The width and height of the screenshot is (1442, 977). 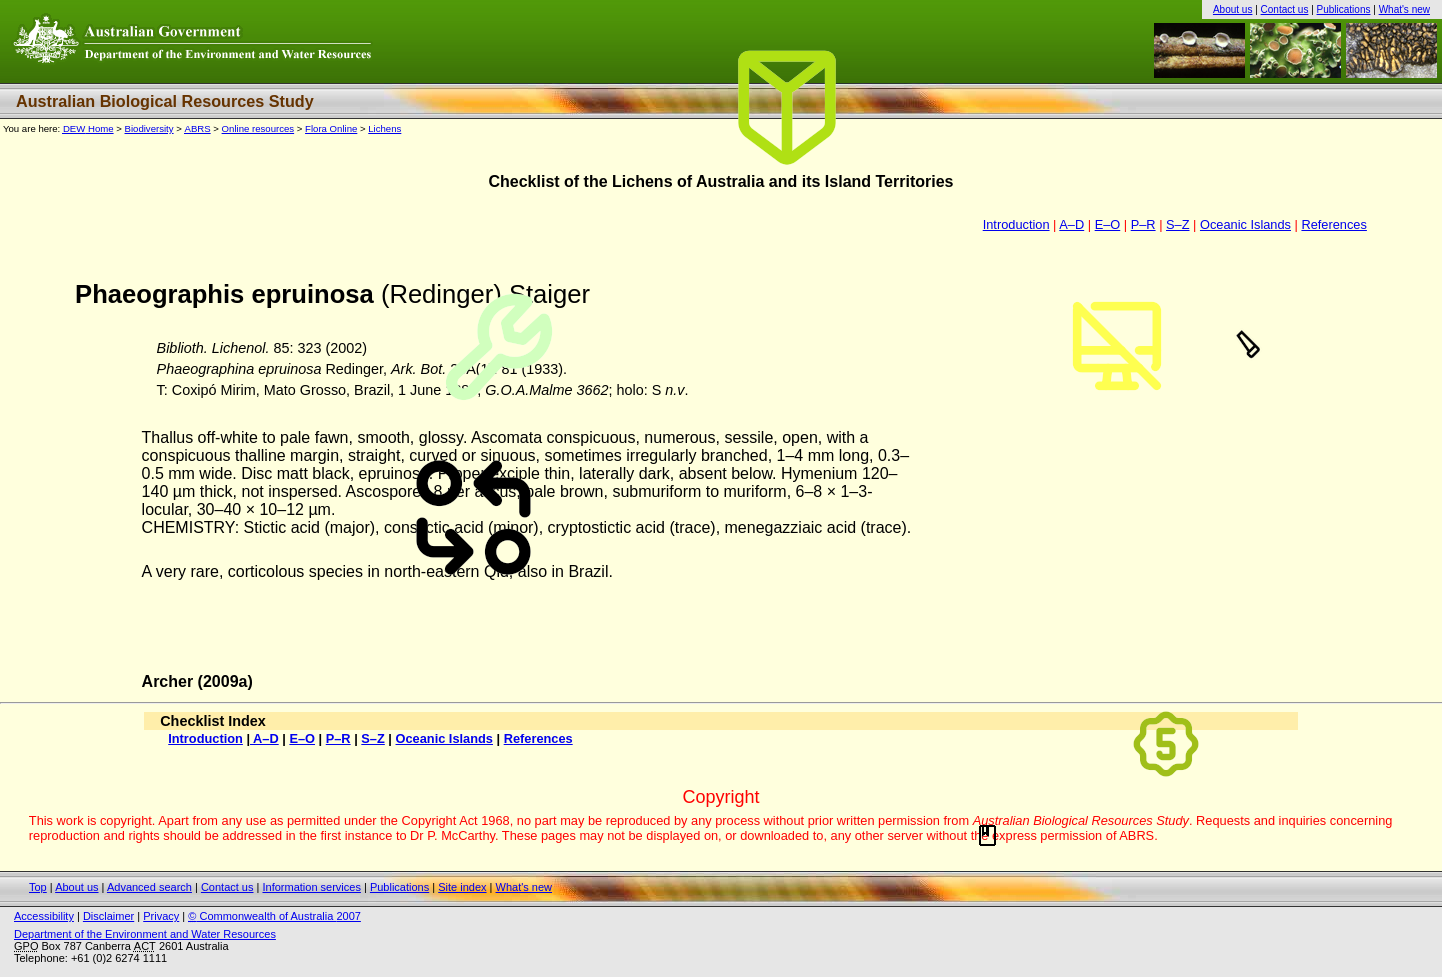 What do you see at coordinates (787, 105) in the screenshot?
I see `access light refraction or color spectrum tools` at bounding box center [787, 105].